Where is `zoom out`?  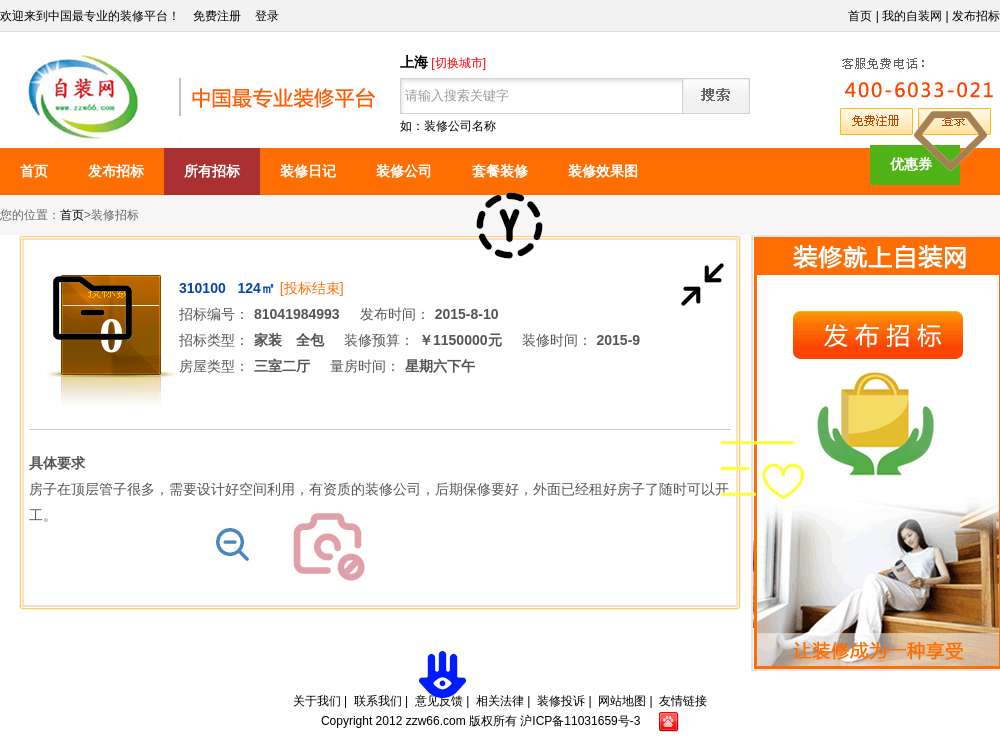 zoom out is located at coordinates (232, 544).